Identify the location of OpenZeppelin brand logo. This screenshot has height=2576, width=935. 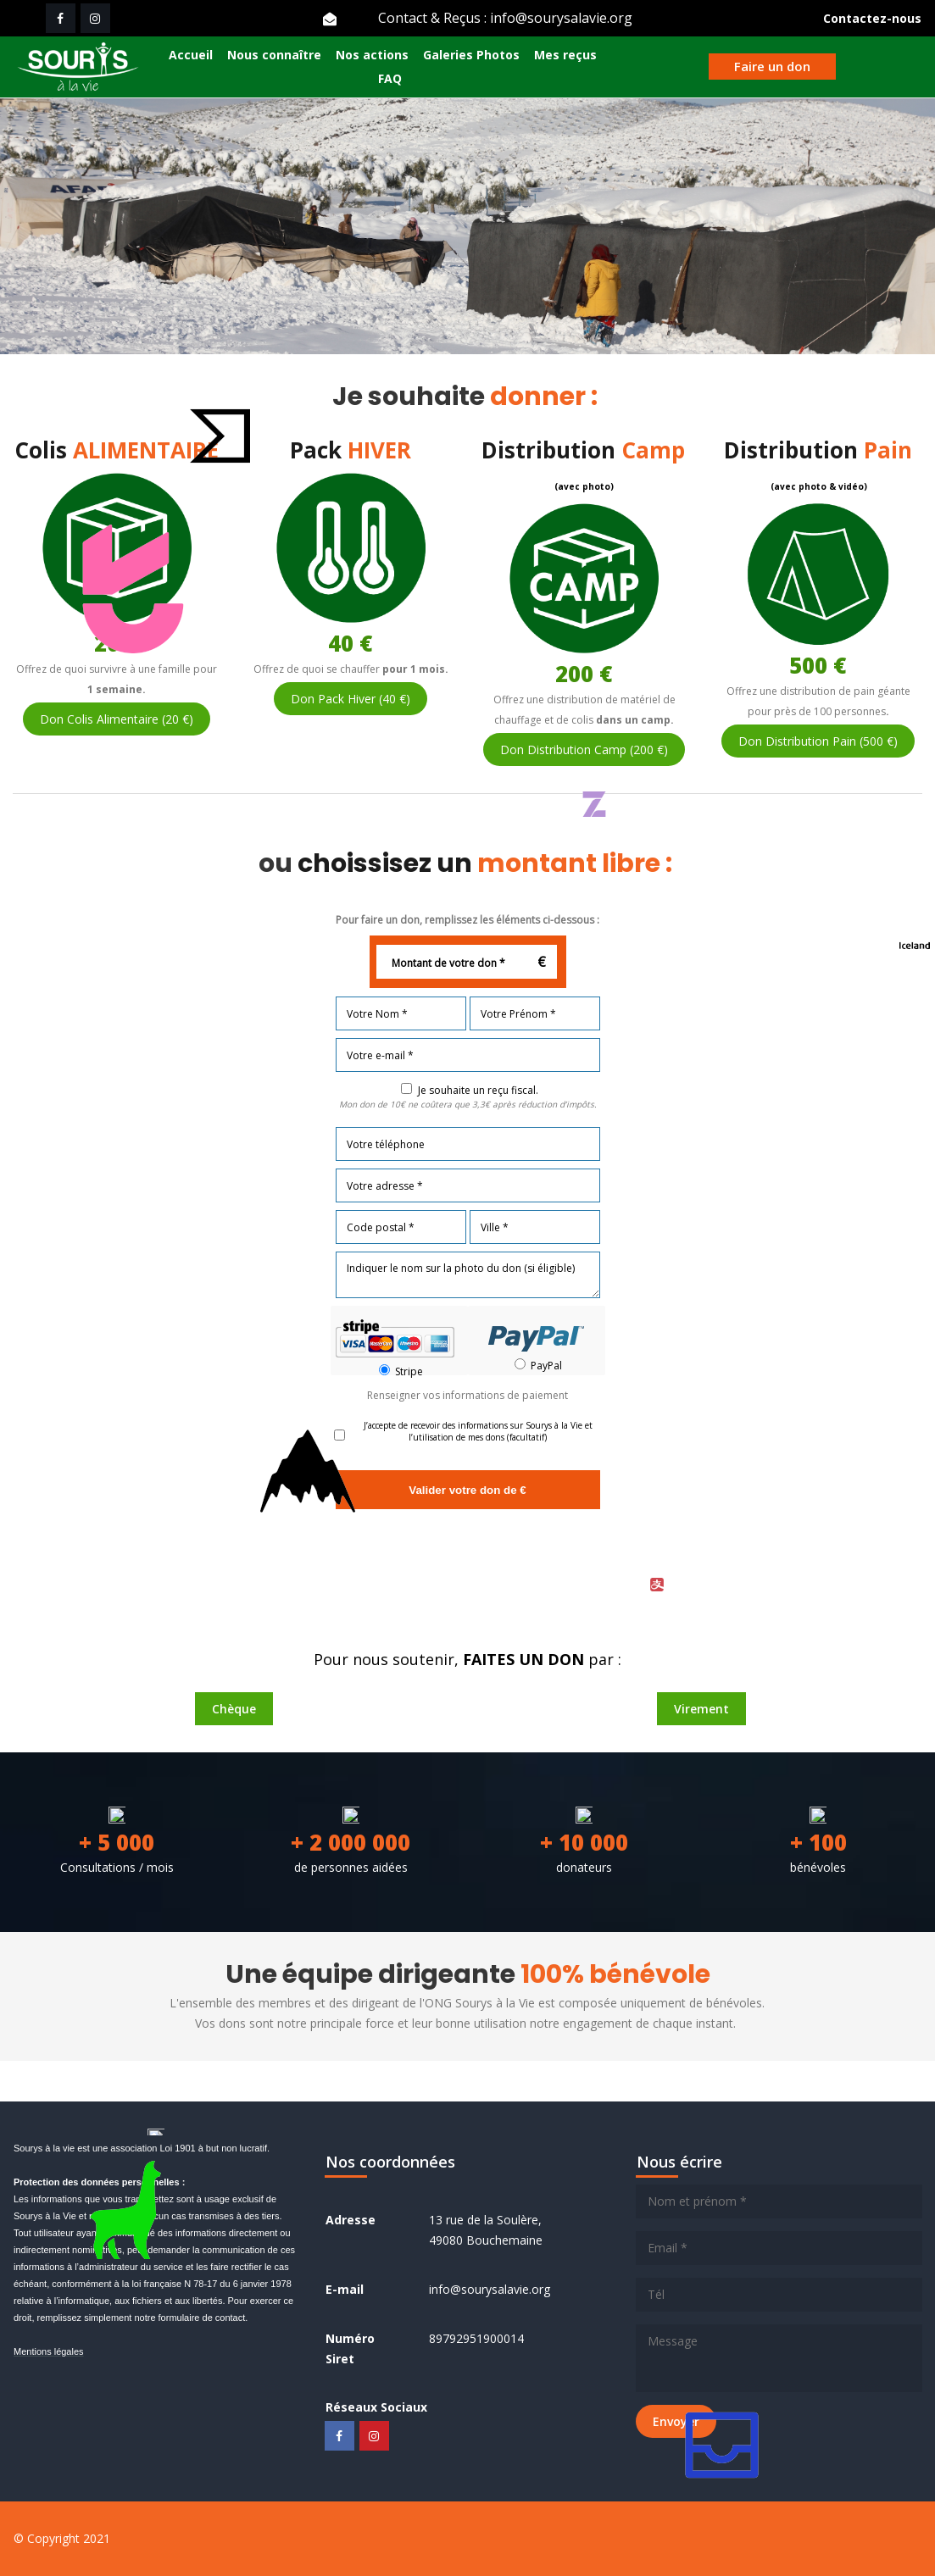
(594, 804).